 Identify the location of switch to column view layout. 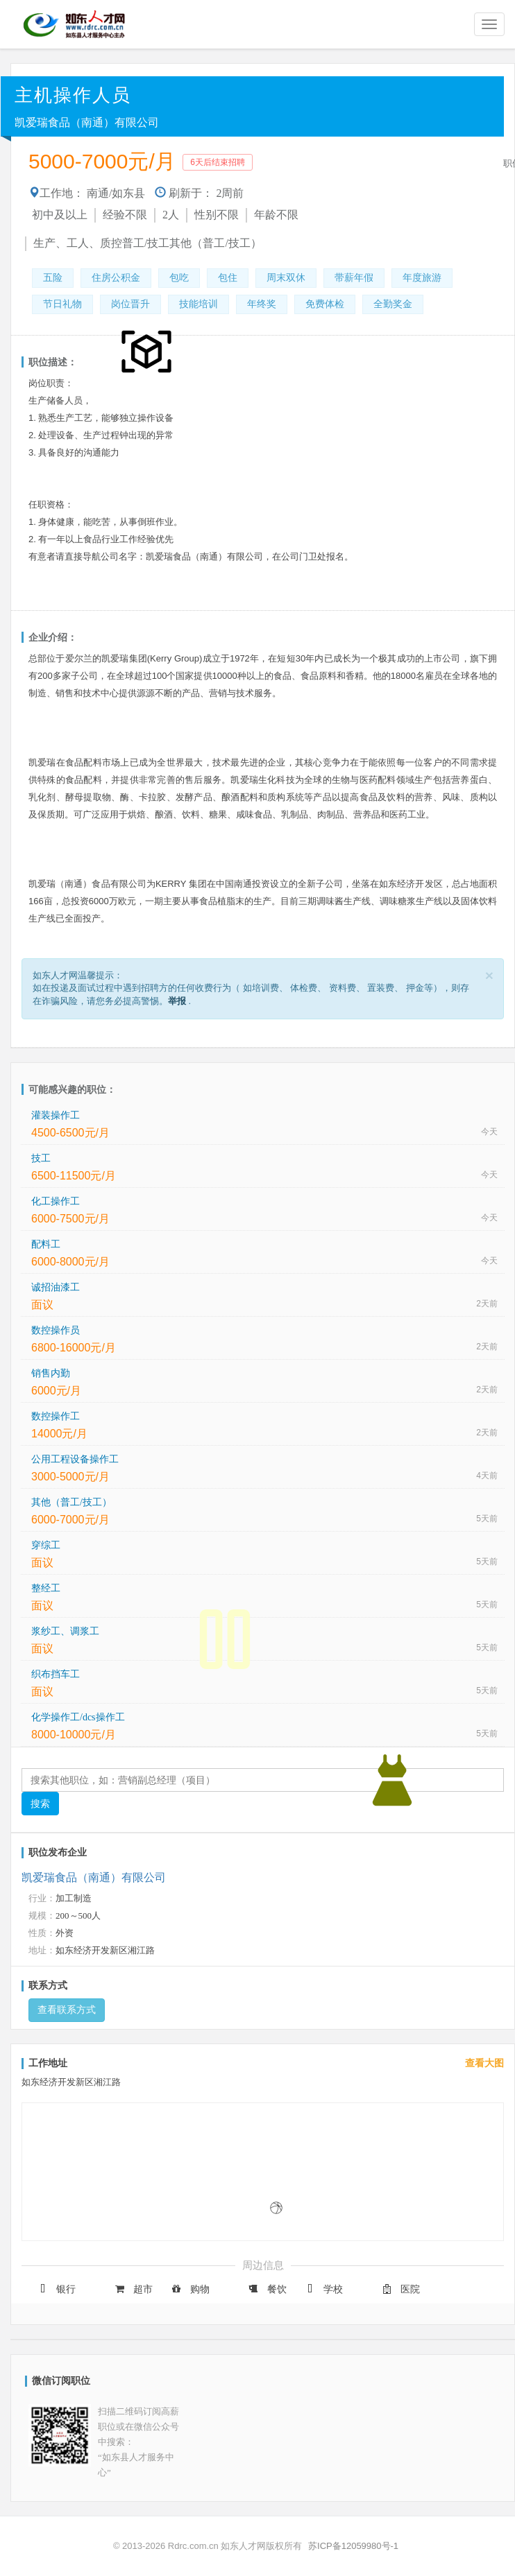
(225, 1639).